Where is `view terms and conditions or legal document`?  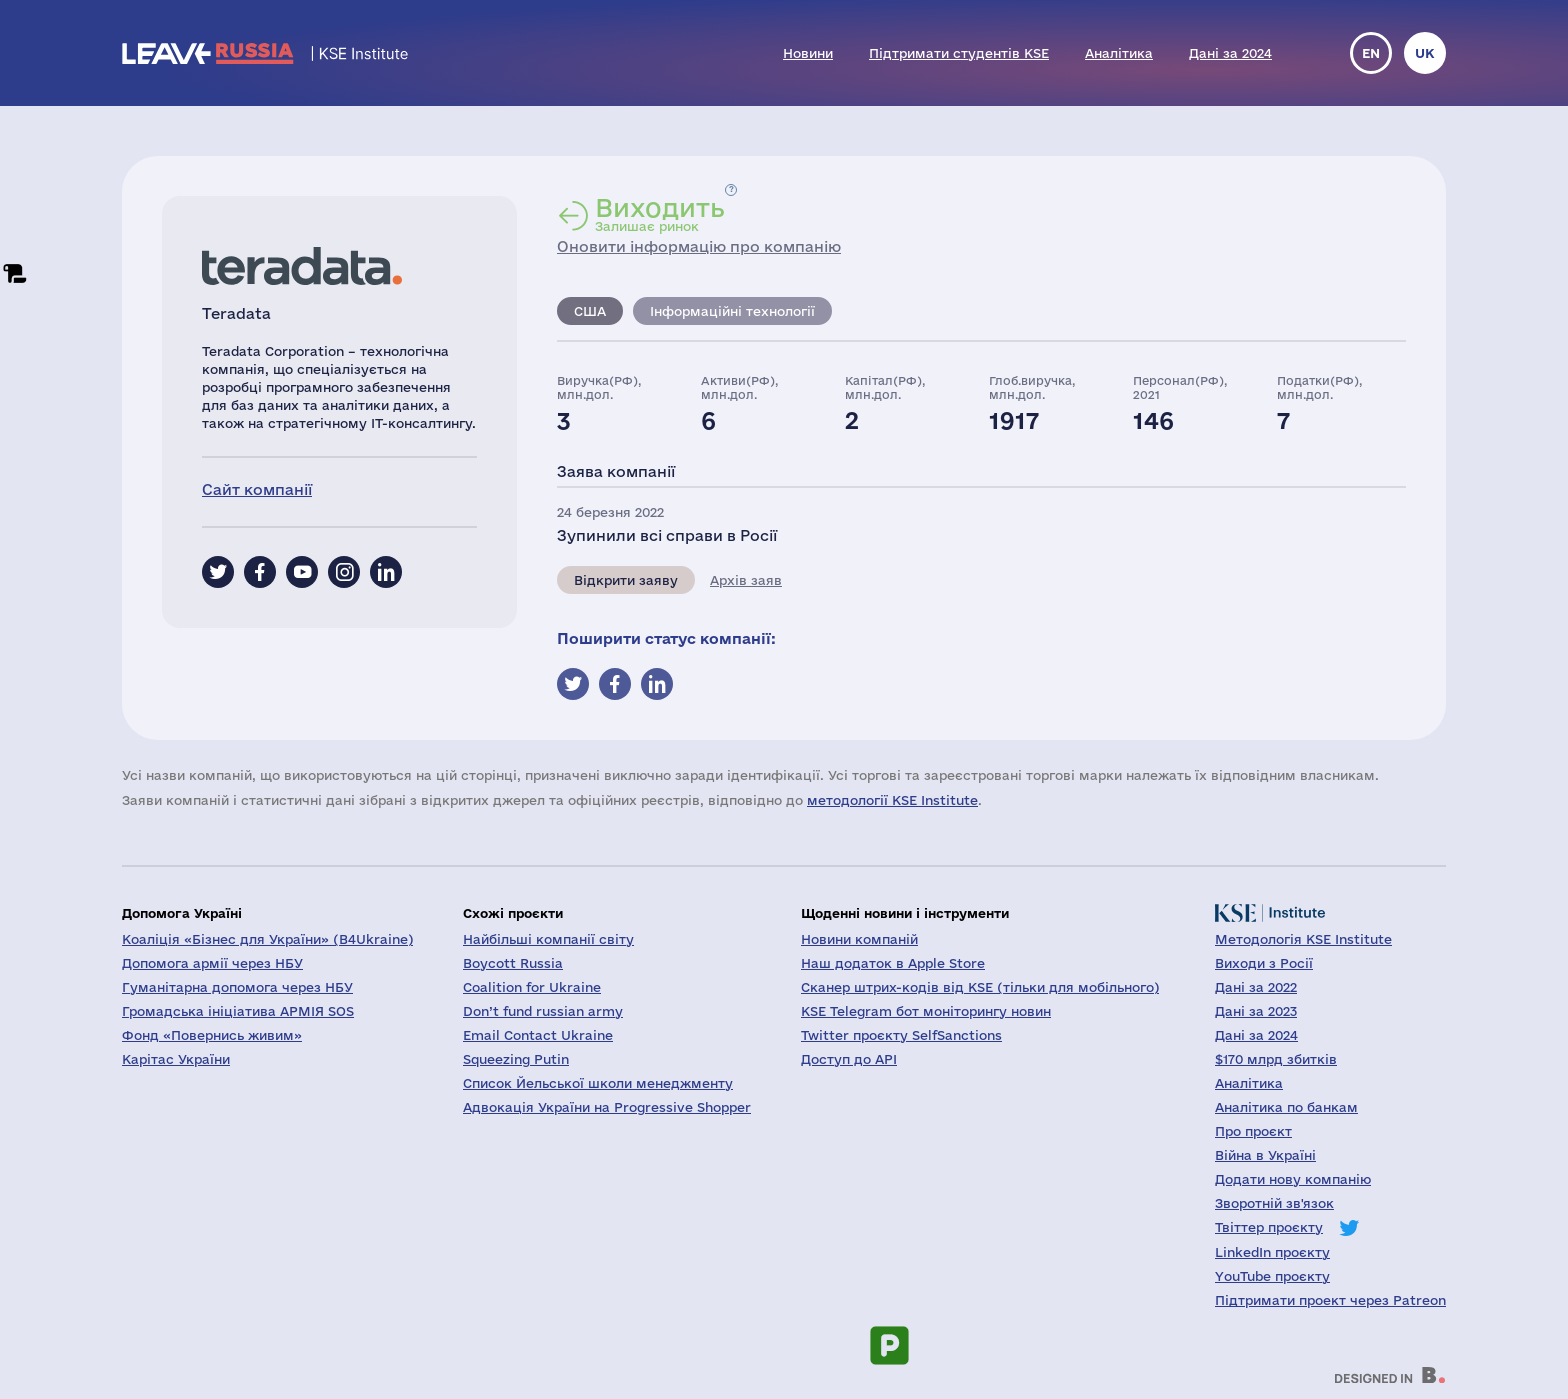 view terms and conditions or legal document is located at coordinates (15, 273).